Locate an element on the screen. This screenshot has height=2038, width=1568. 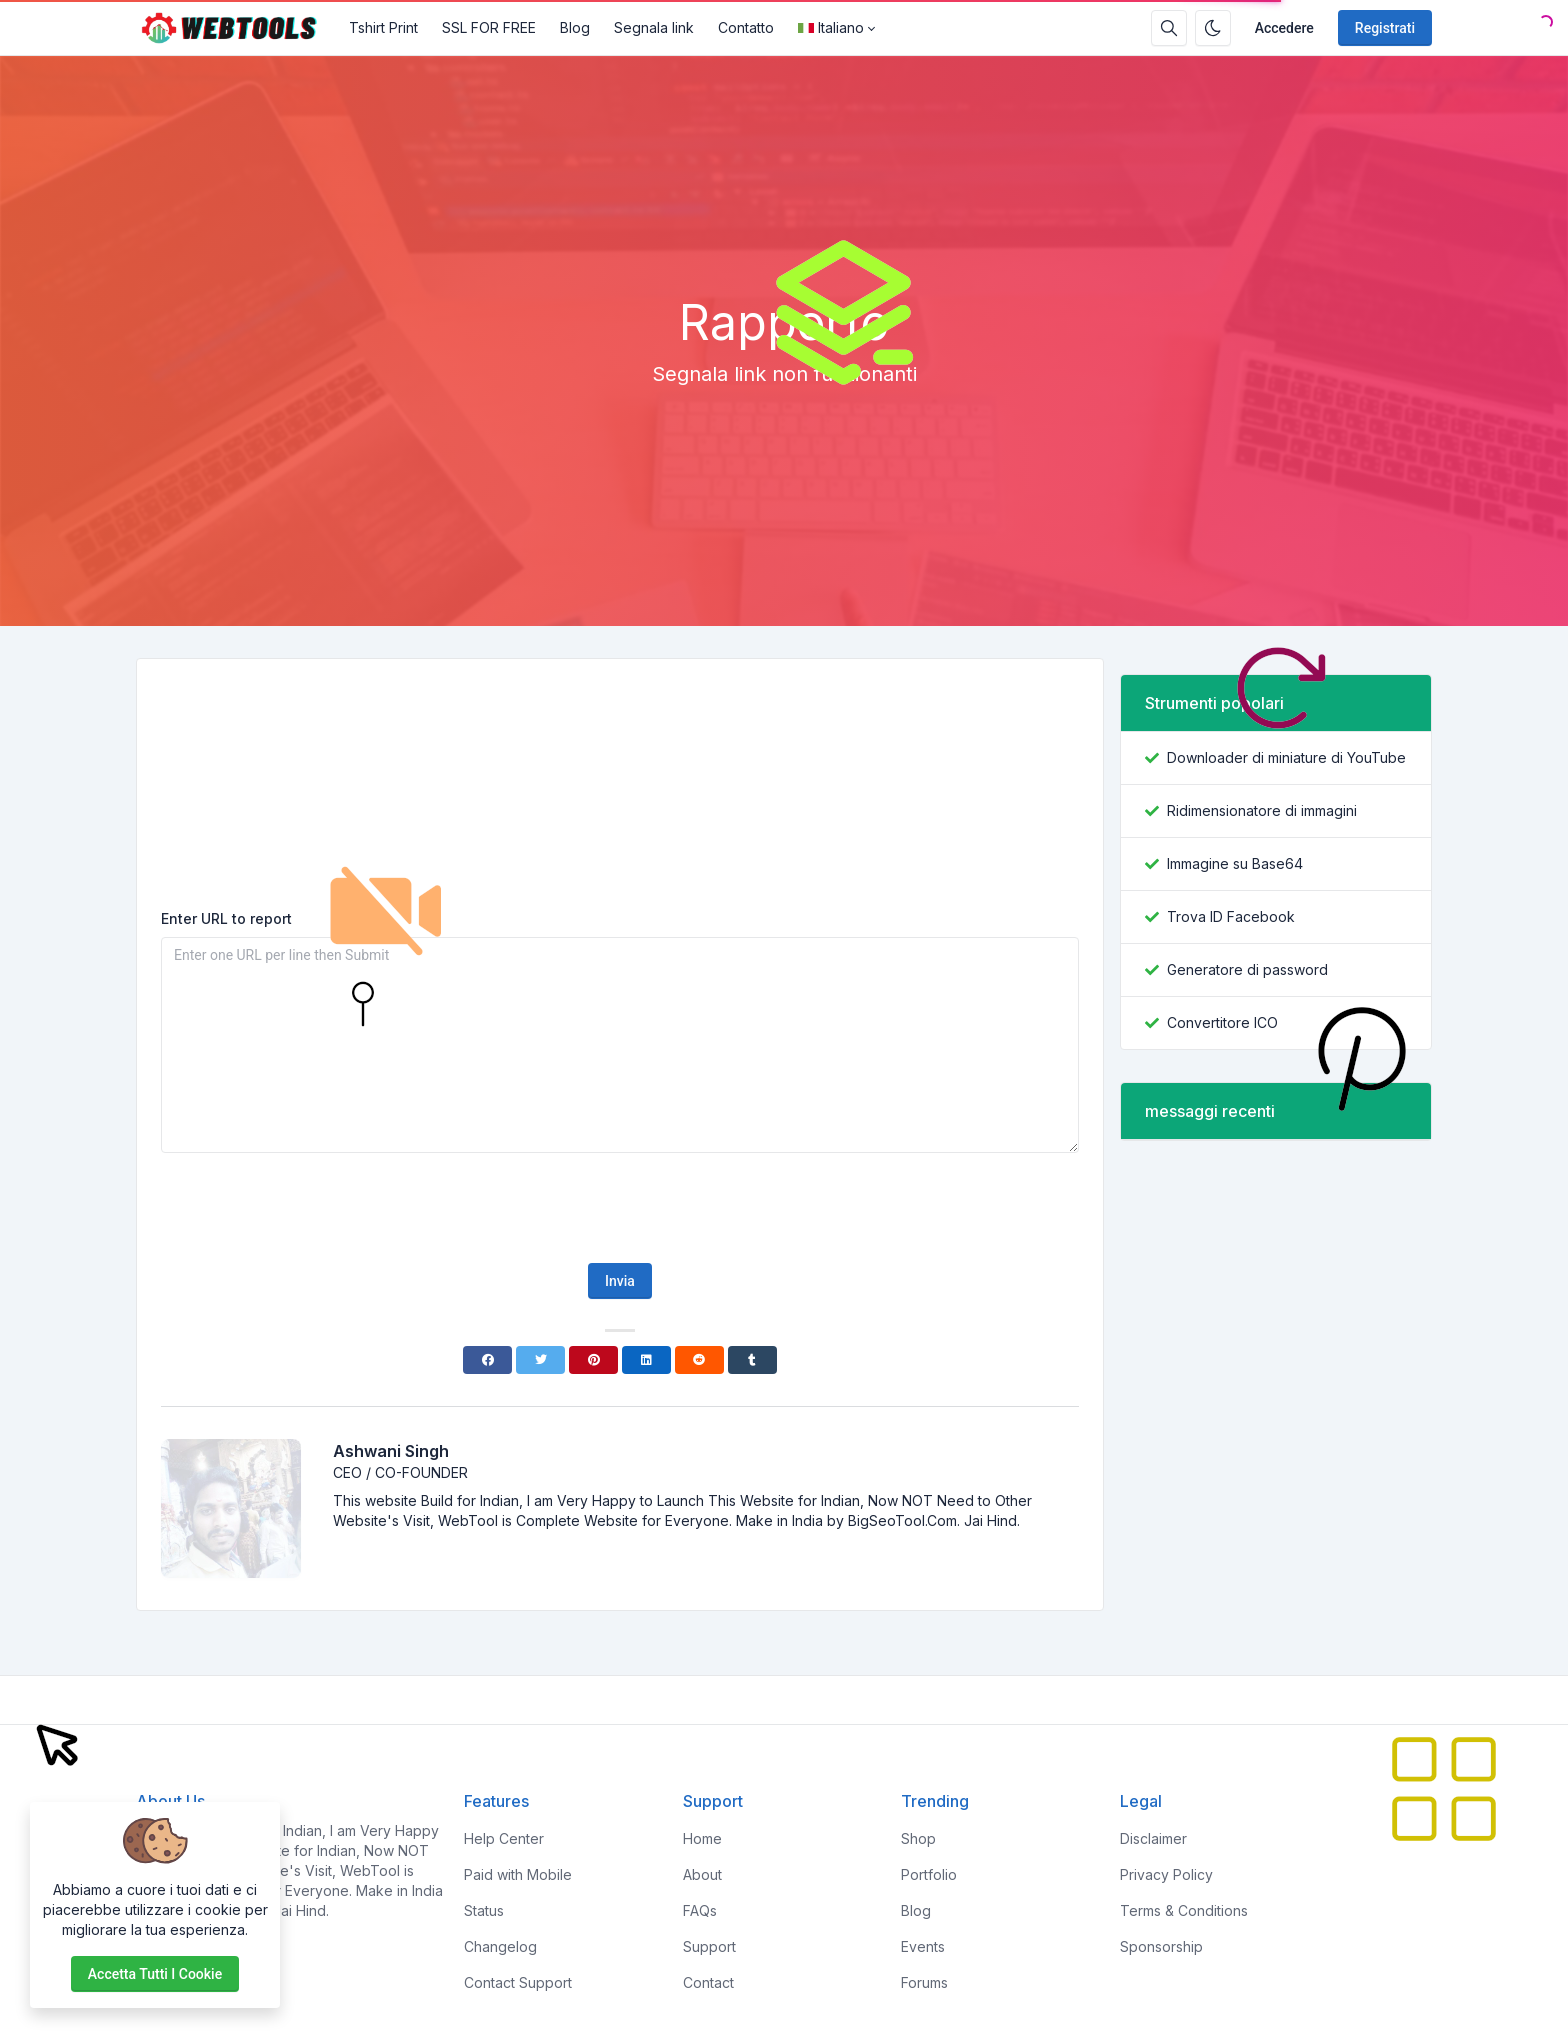
remove a layer from the stack is located at coordinates (843, 312).